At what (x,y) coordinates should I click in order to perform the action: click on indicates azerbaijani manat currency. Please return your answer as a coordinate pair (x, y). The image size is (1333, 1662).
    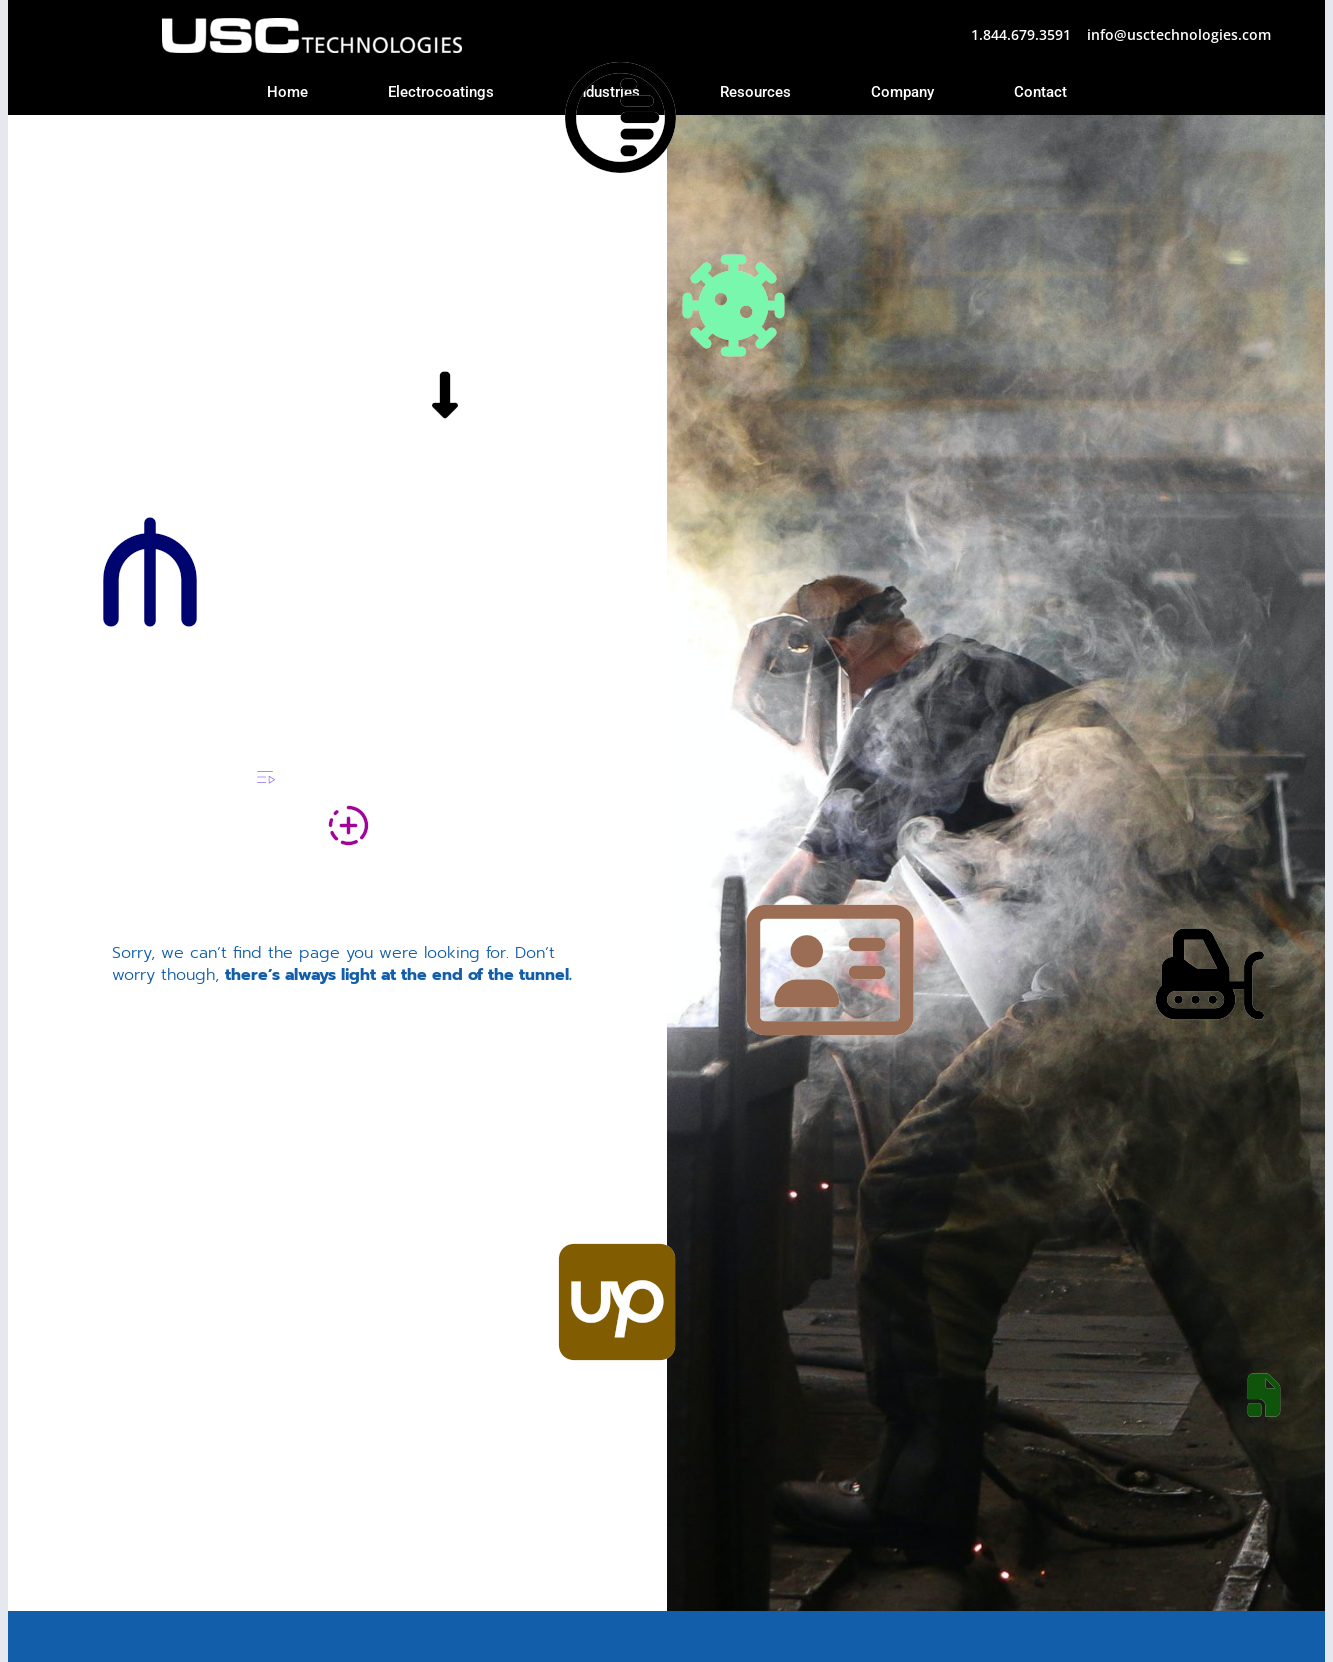
    Looking at the image, I should click on (150, 572).